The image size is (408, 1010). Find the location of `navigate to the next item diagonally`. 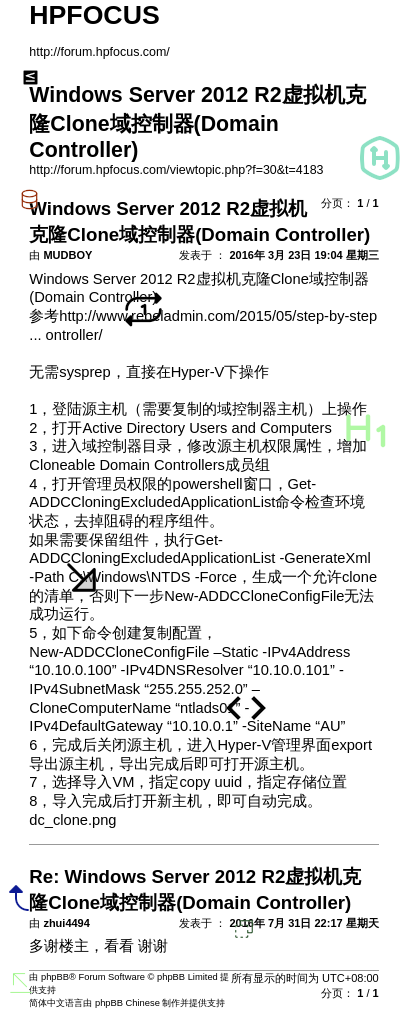

navigate to the next item diagonally is located at coordinates (81, 577).